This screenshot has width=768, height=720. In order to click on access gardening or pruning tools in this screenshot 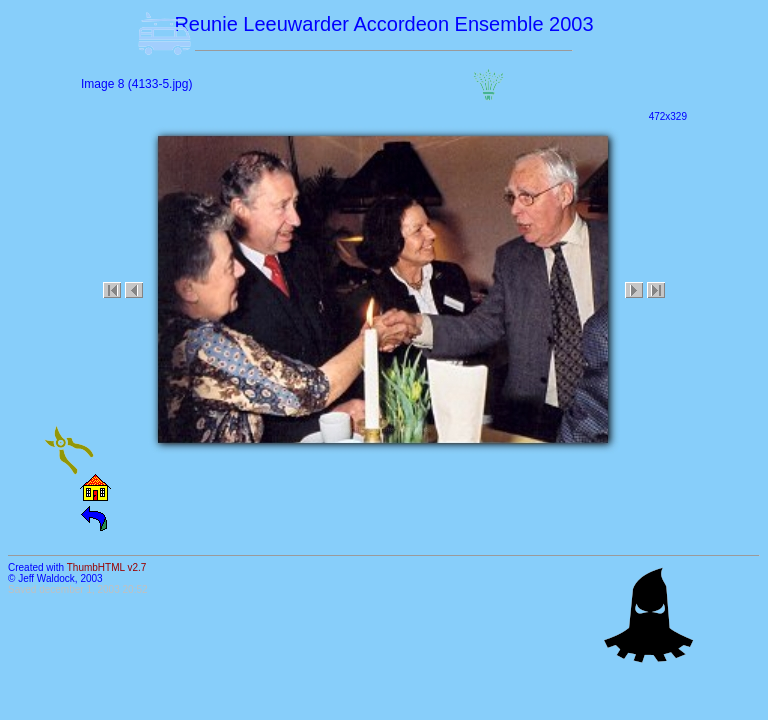, I will do `click(69, 450)`.